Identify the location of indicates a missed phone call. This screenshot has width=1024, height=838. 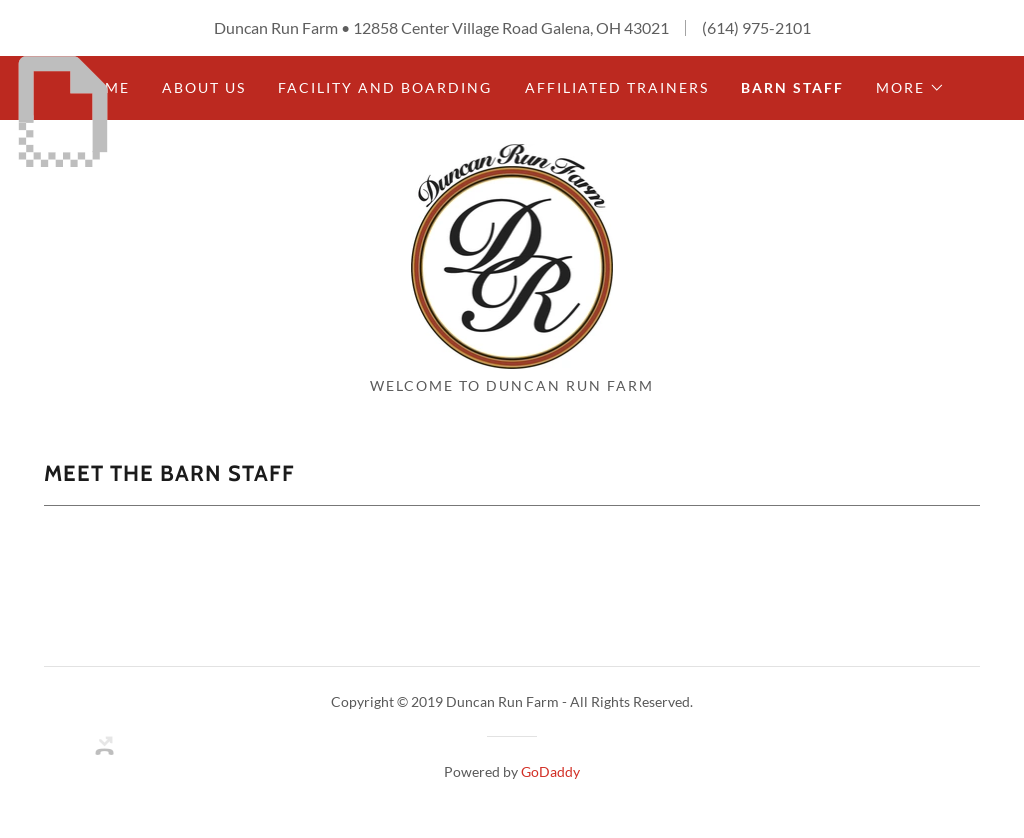
(104, 744).